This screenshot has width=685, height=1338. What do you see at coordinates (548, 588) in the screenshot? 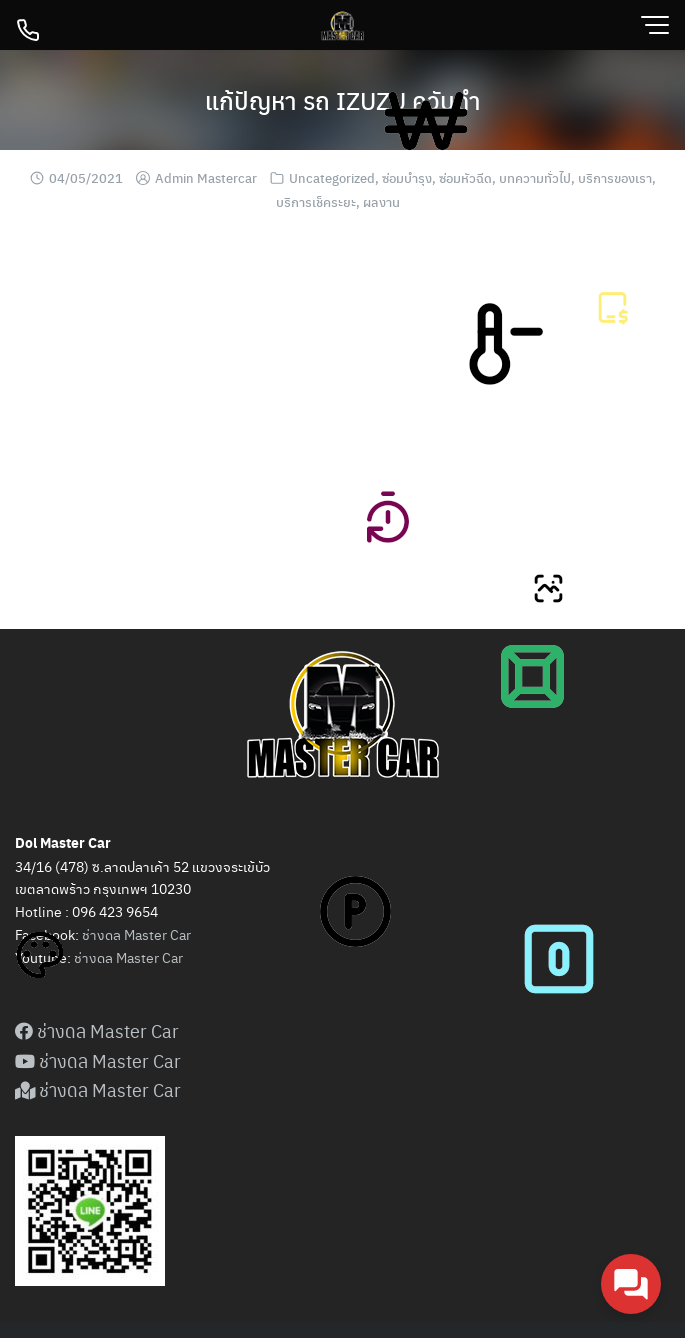
I see `scan or digitize a photo` at bounding box center [548, 588].